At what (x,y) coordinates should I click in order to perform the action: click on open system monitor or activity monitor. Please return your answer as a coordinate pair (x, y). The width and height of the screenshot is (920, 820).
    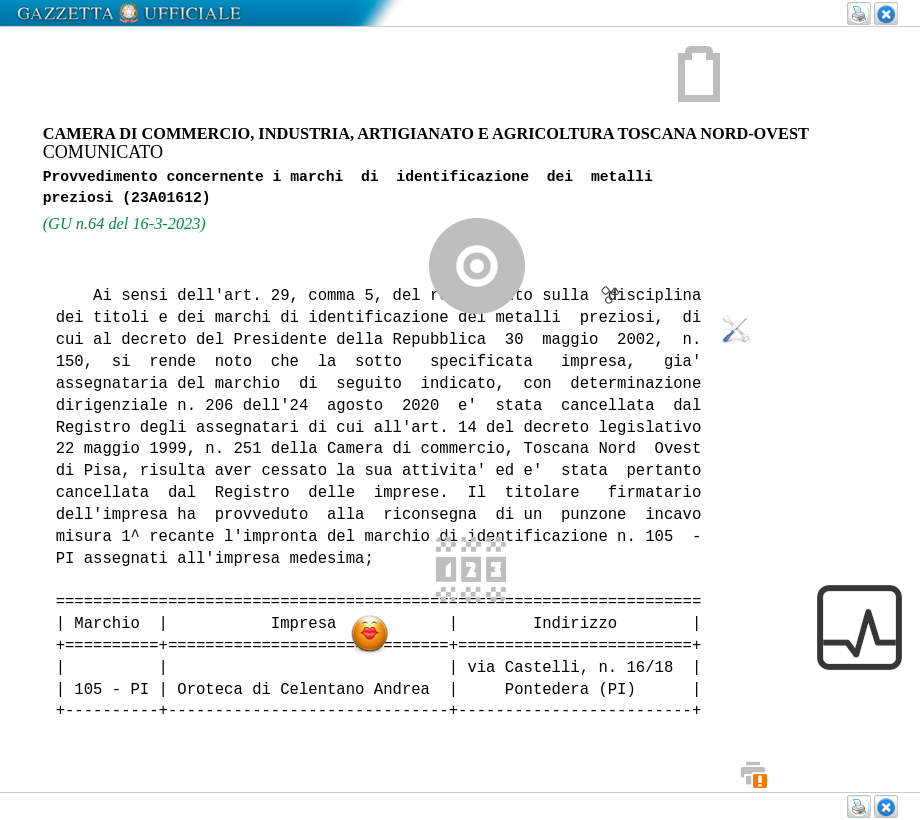
    Looking at the image, I should click on (859, 627).